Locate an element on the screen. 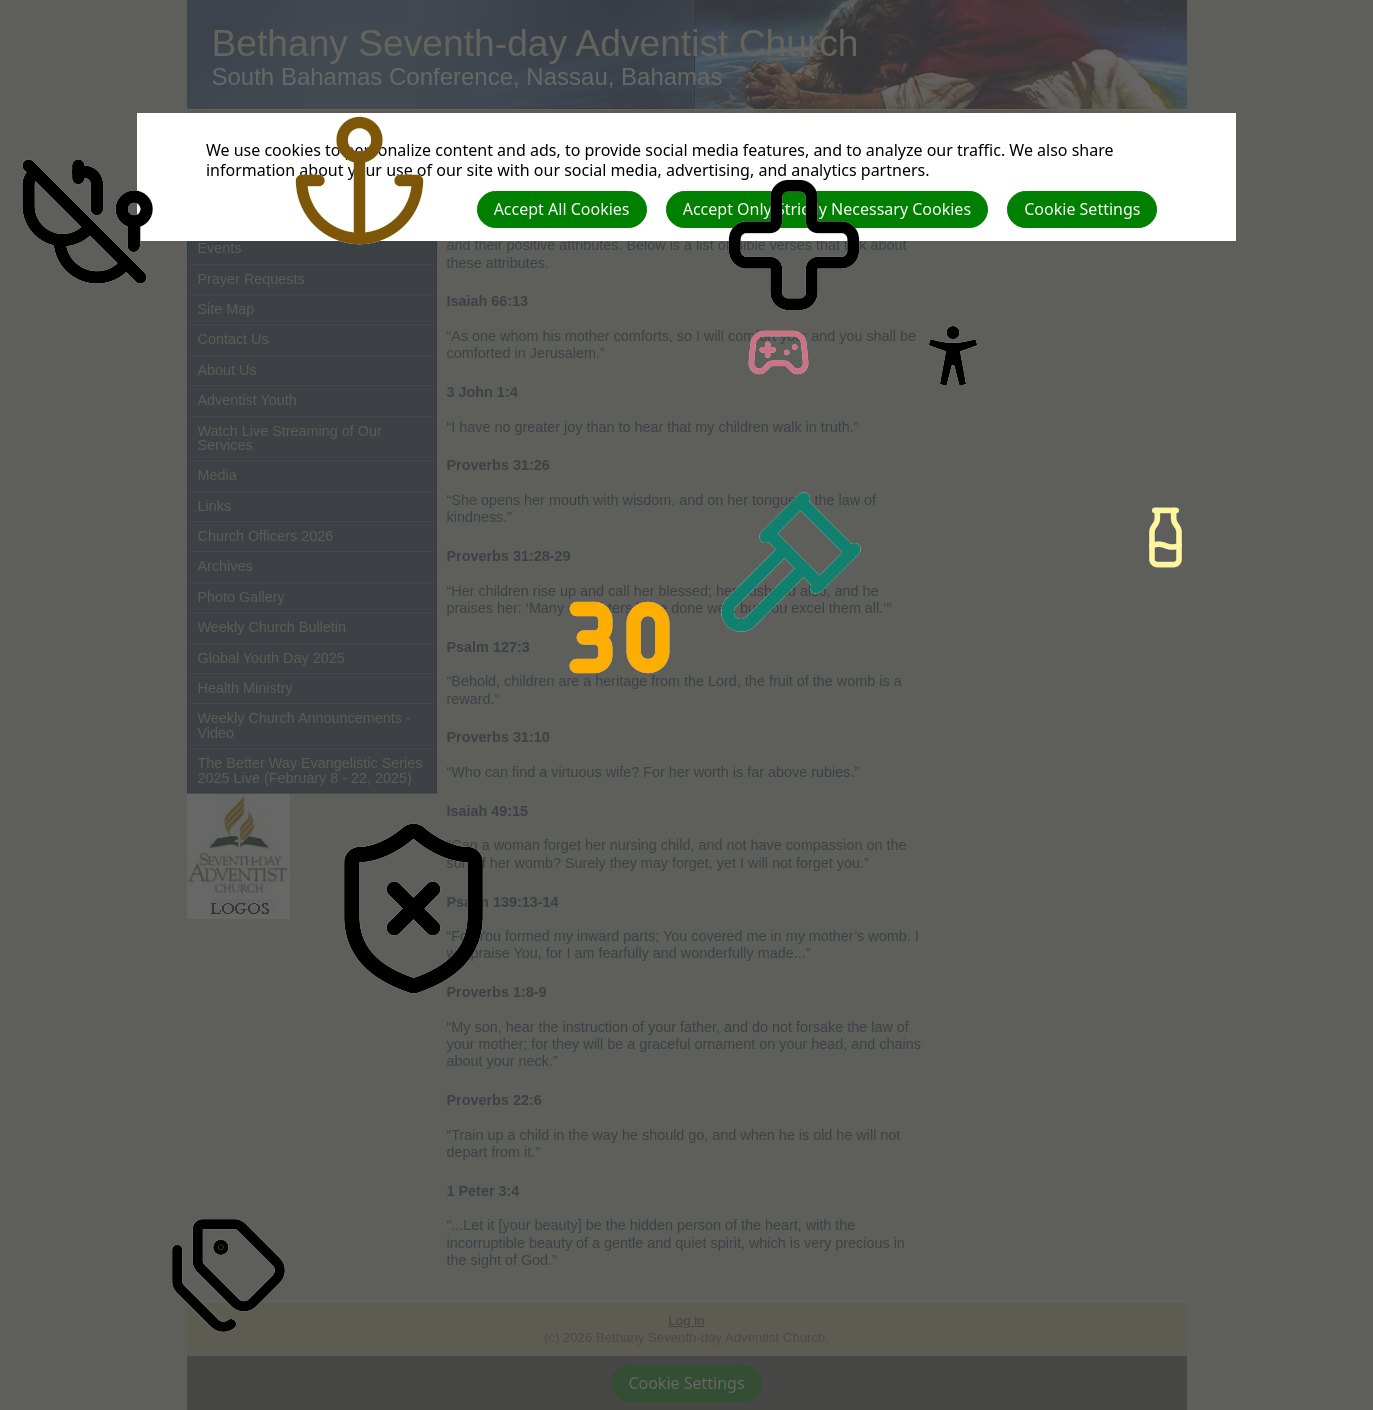 This screenshot has height=1410, width=1373. add milk to shopping list is located at coordinates (1165, 537).